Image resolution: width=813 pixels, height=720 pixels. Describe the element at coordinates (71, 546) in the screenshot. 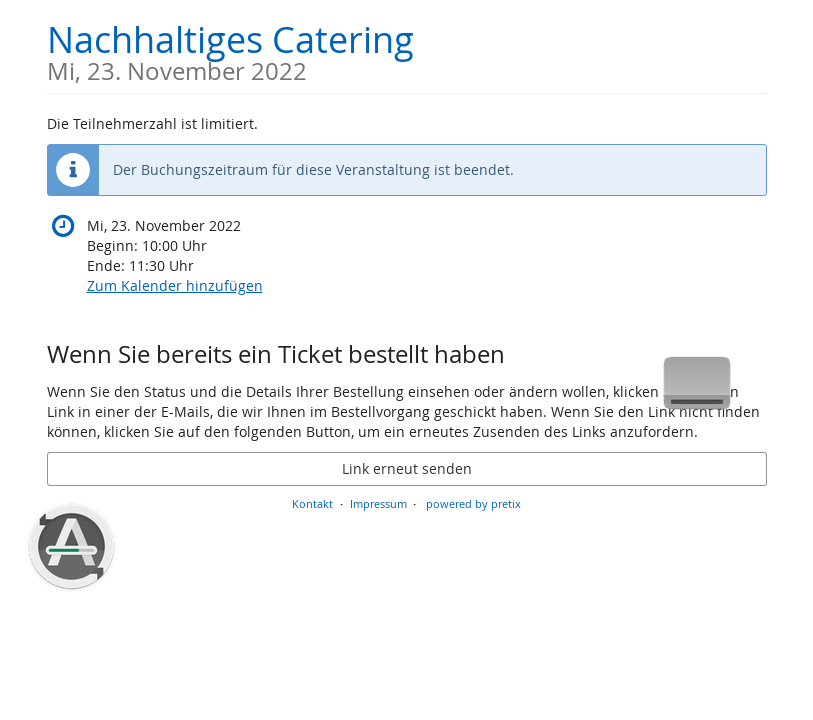

I see `open the software update manager` at that location.